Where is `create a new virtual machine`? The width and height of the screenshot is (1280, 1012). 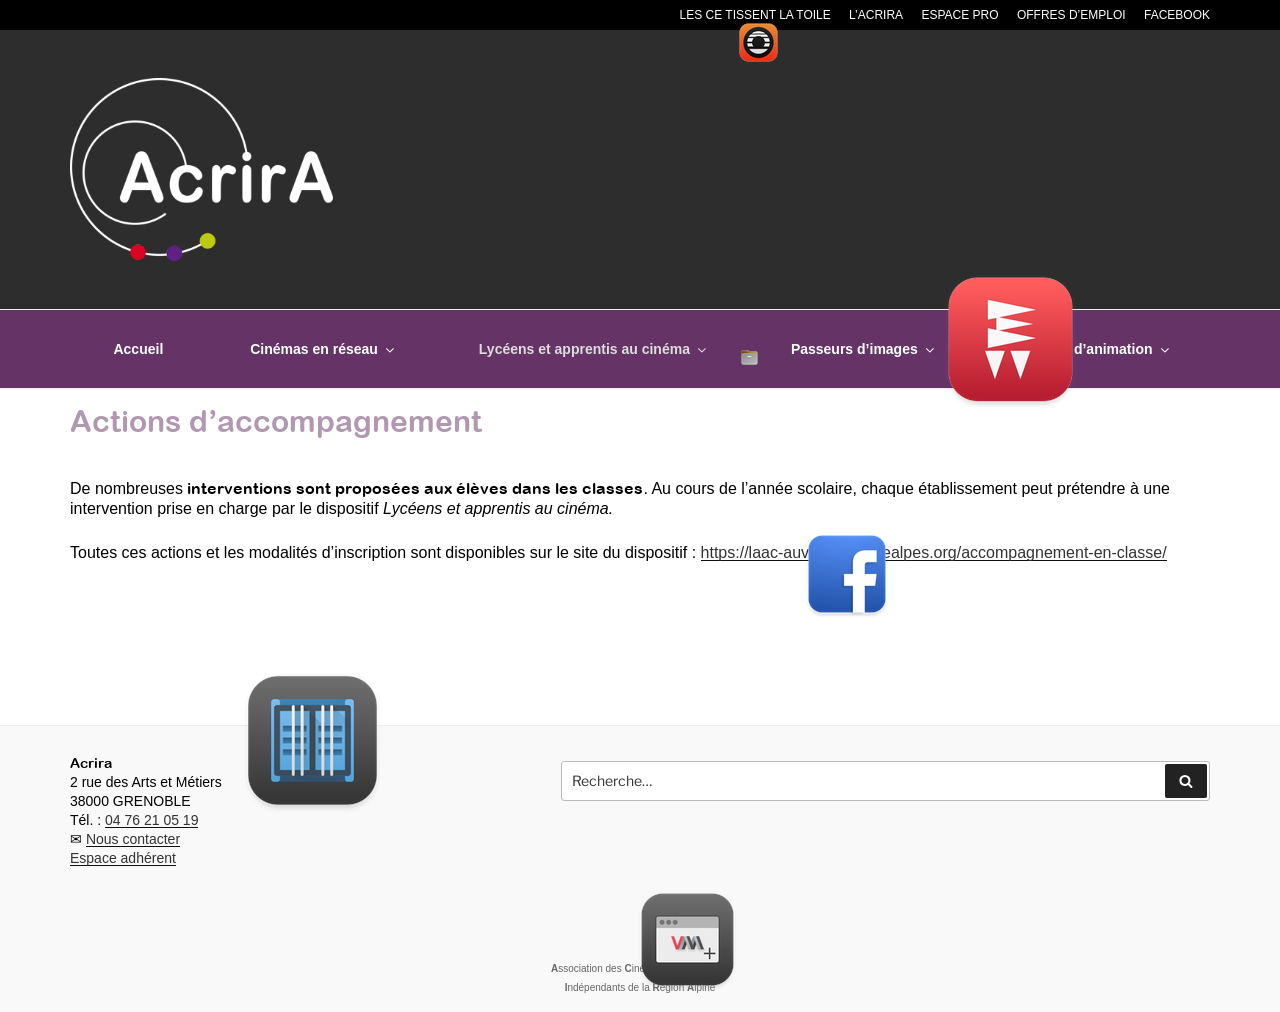
create a new virtual machine is located at coordinates (687, 939).